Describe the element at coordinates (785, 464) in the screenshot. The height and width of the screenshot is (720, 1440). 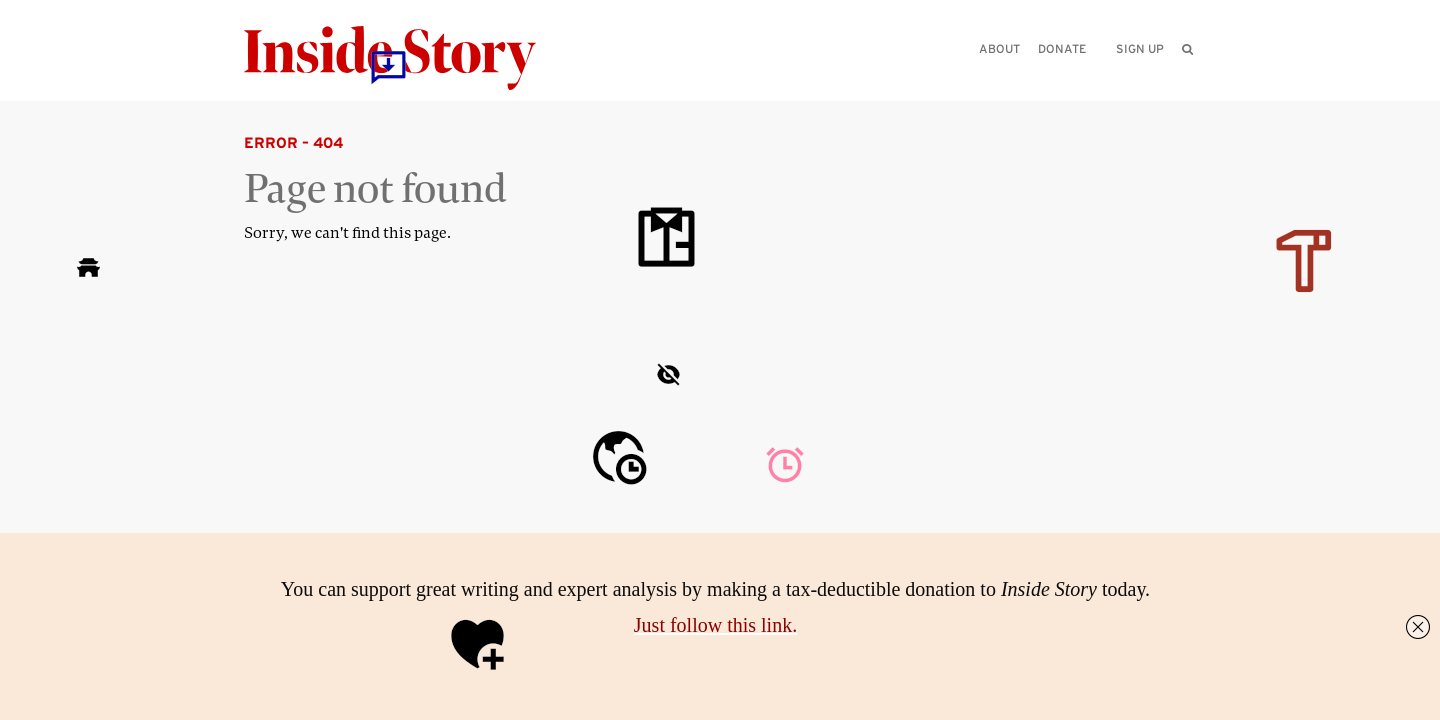
I see `set or manage alarms` at that location.